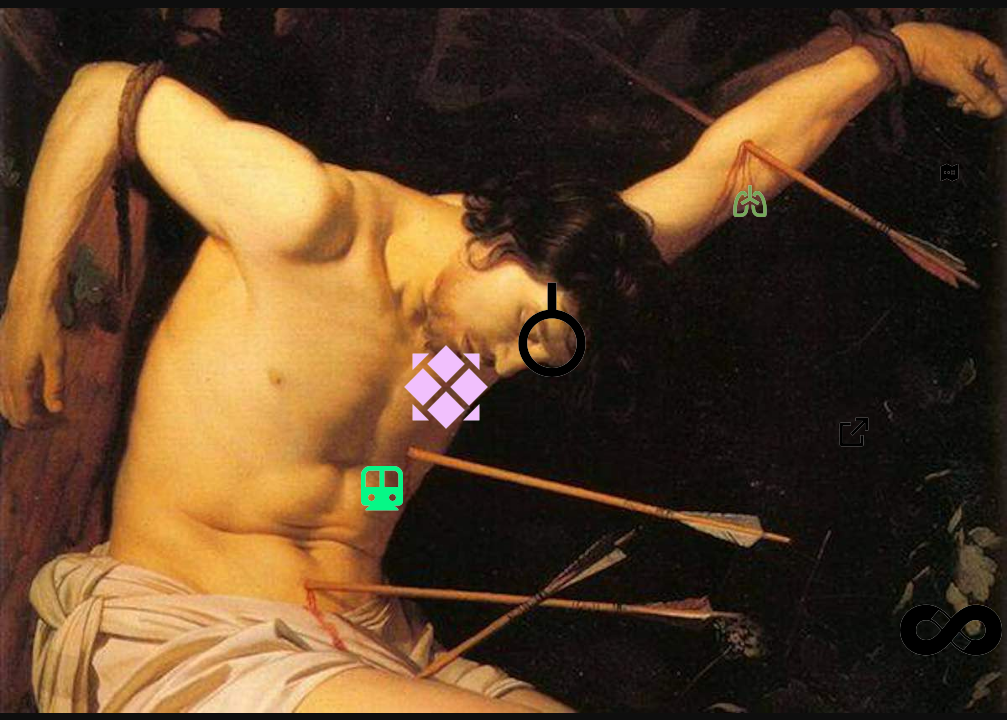 The image size is (1007, 720). I want to click on view treasure map or hidden location, so click(949, 172).